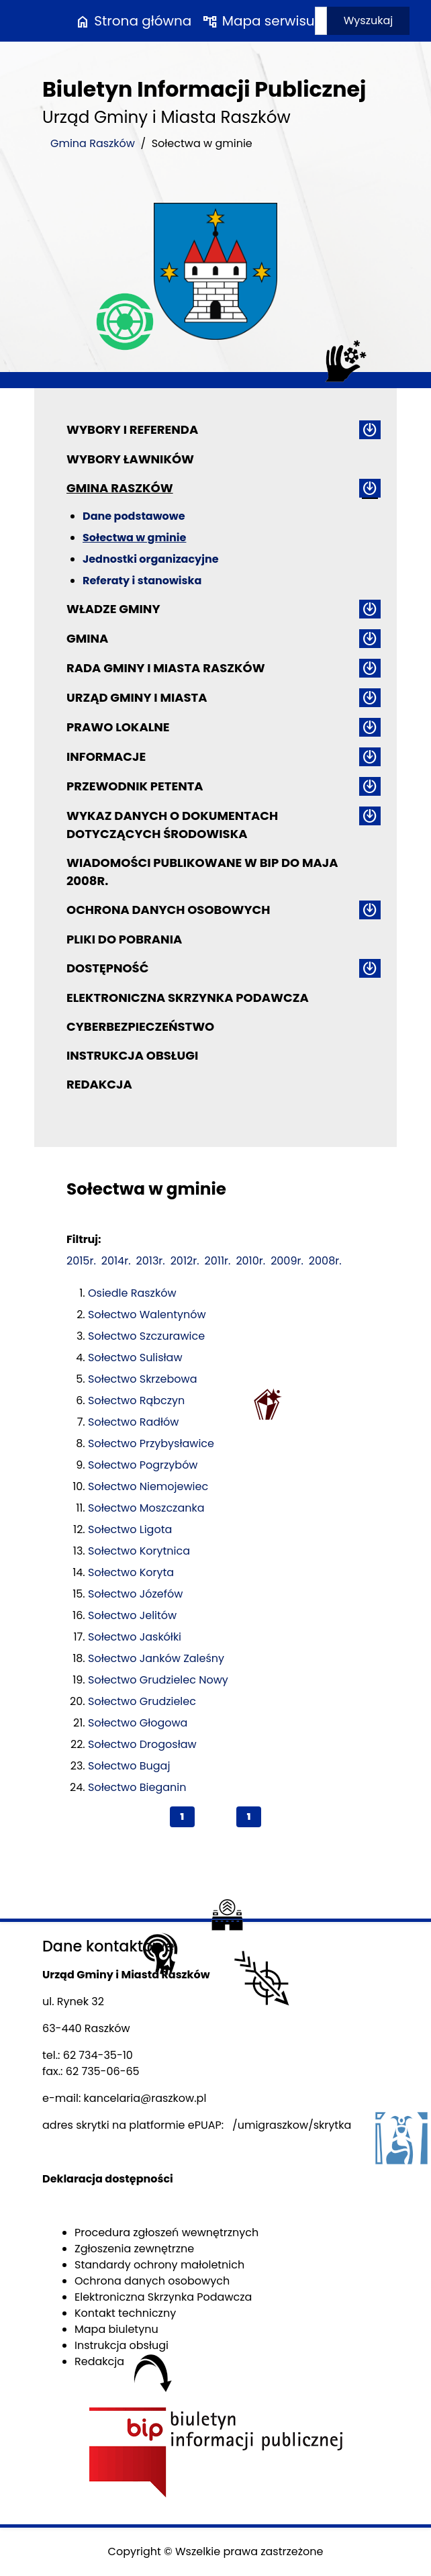  Describe the element at coordinates (267, 1404) in the screenshot. I see `indicates a racing or competition game mode` at that location.